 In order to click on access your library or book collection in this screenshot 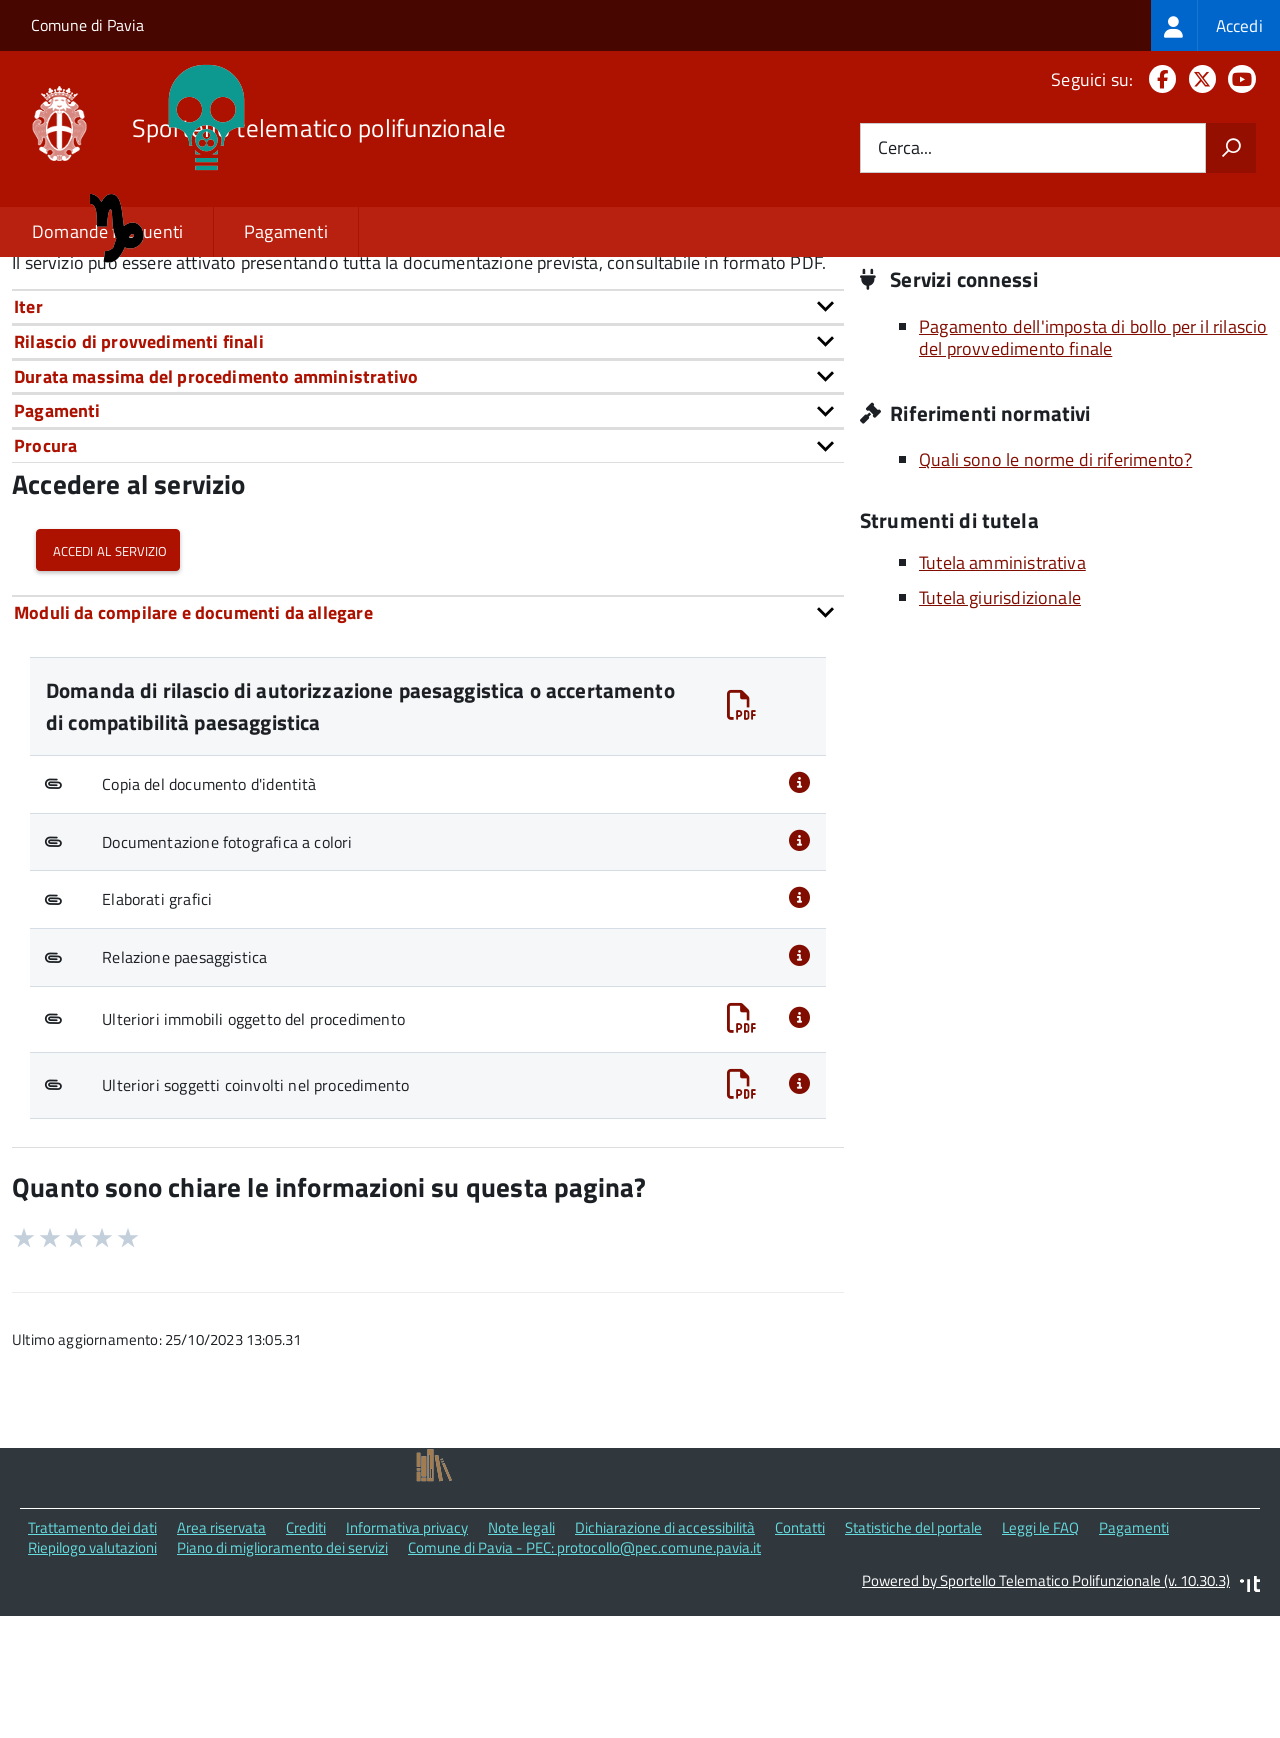, I will do `click(434, 1464)`.